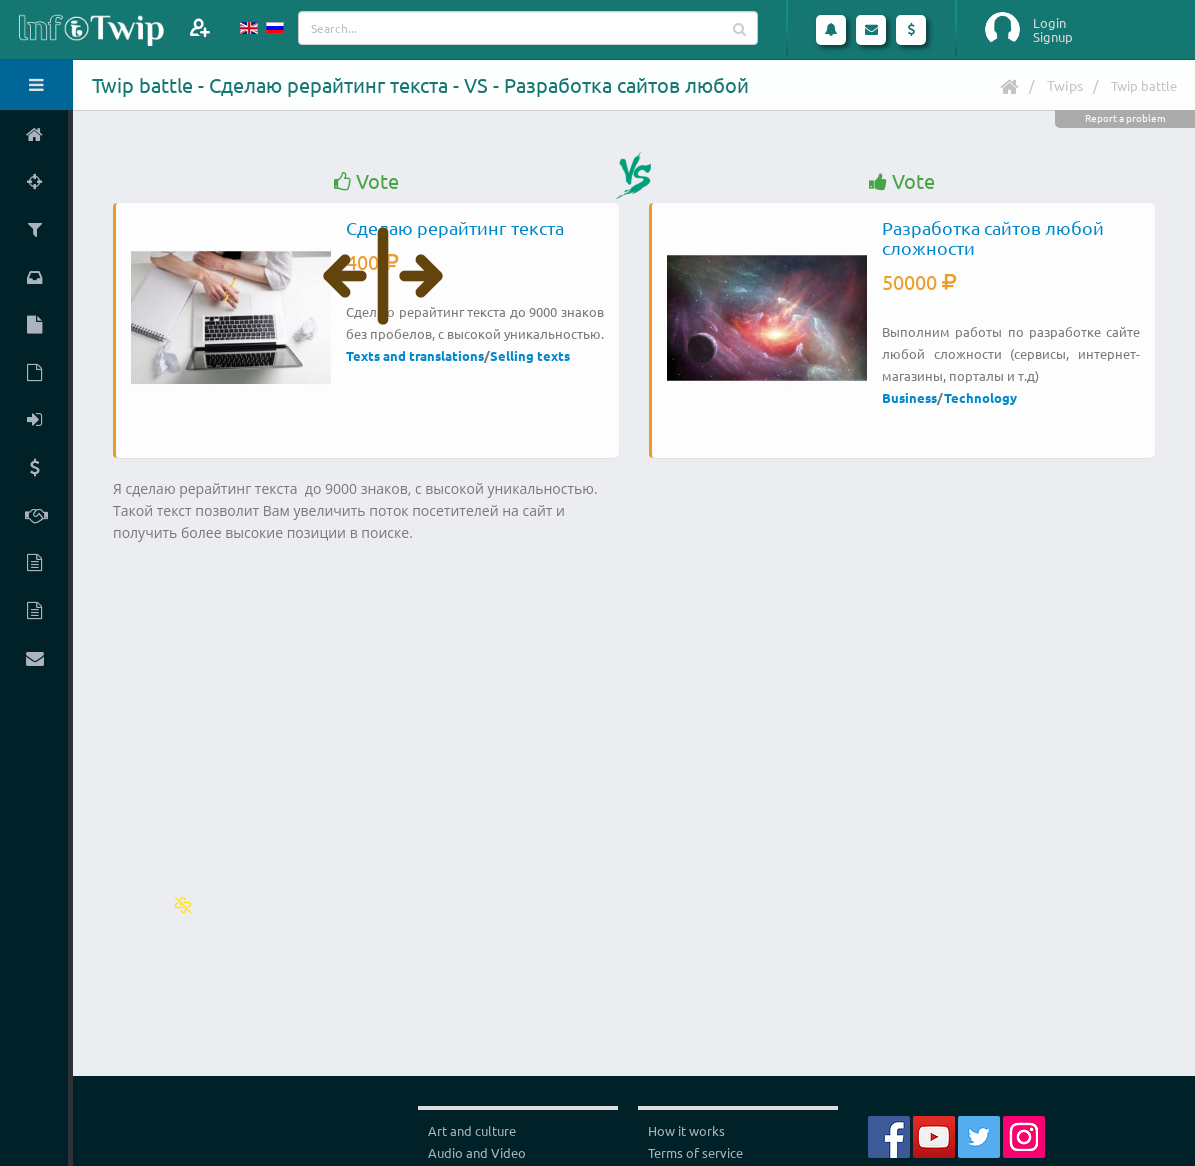 Image resolution: width=1195 pixels, height=1166 pixels. What do you see at coordinates (383, 276) in the screenshot?
I see `expand or resize content horizontally` at bounding box center [383, 276].